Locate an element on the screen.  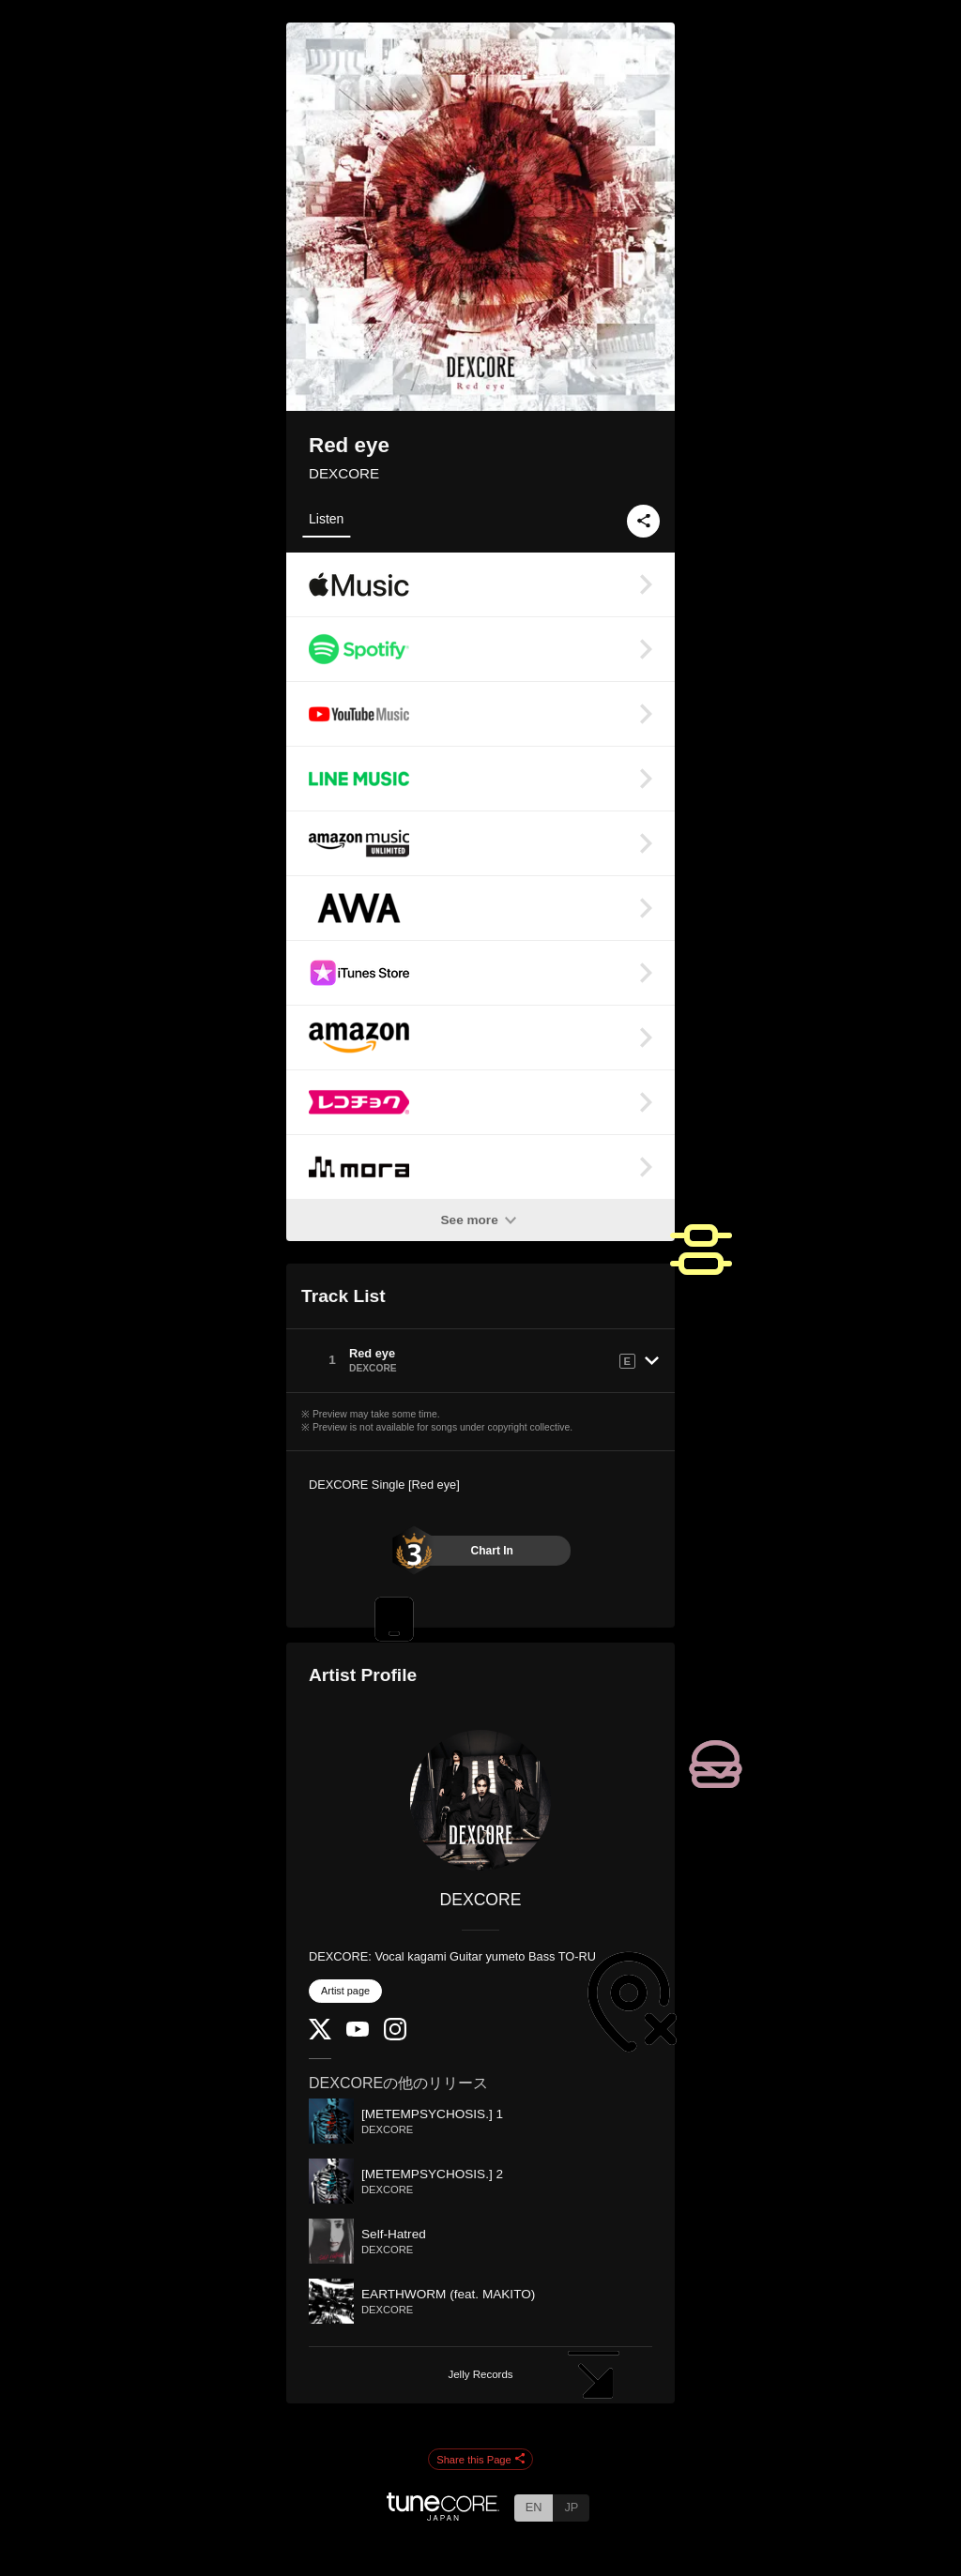
view food or restaurant options is located at coordinates (715, 1764).